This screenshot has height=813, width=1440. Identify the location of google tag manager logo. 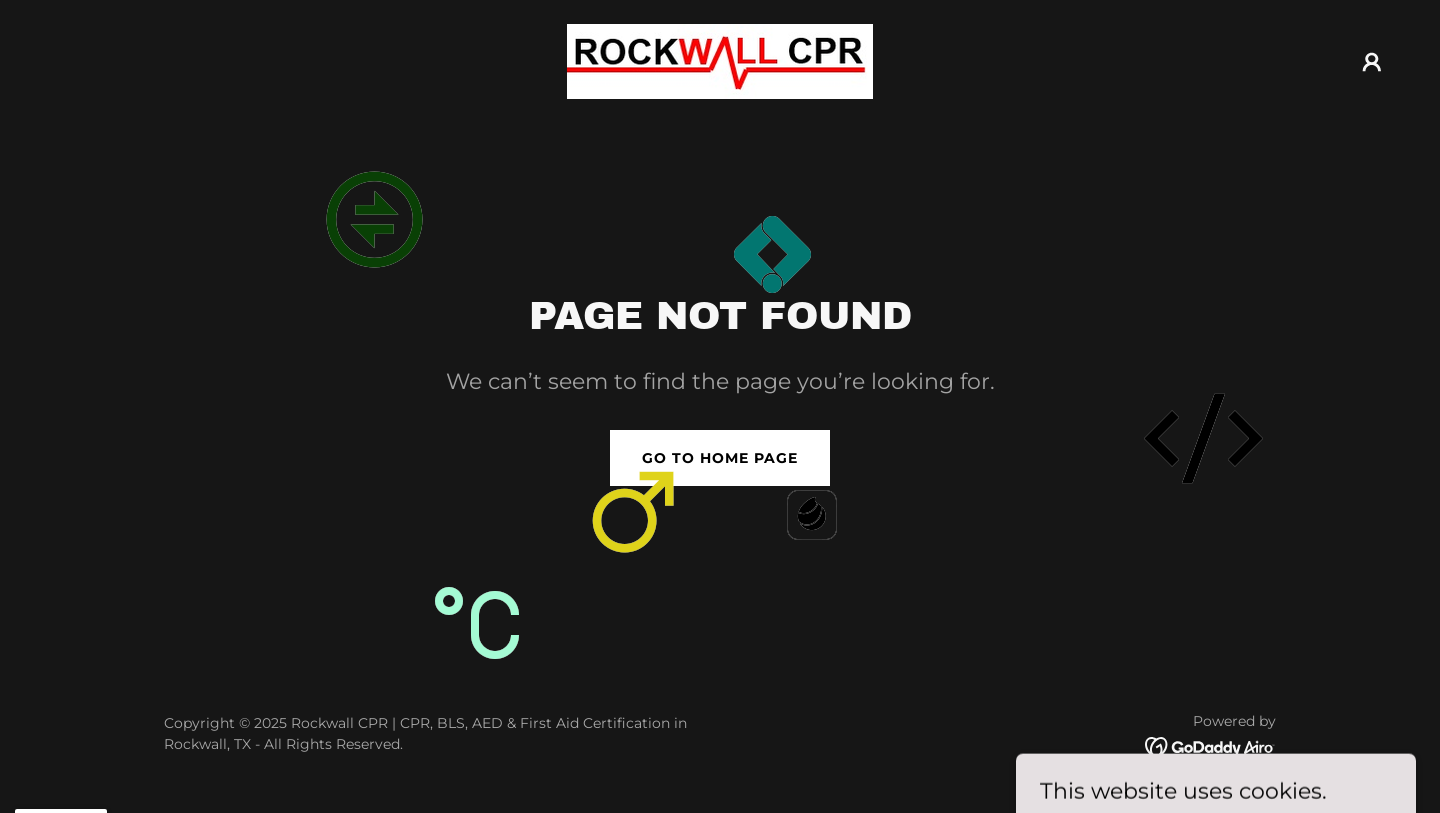
(772, 254).